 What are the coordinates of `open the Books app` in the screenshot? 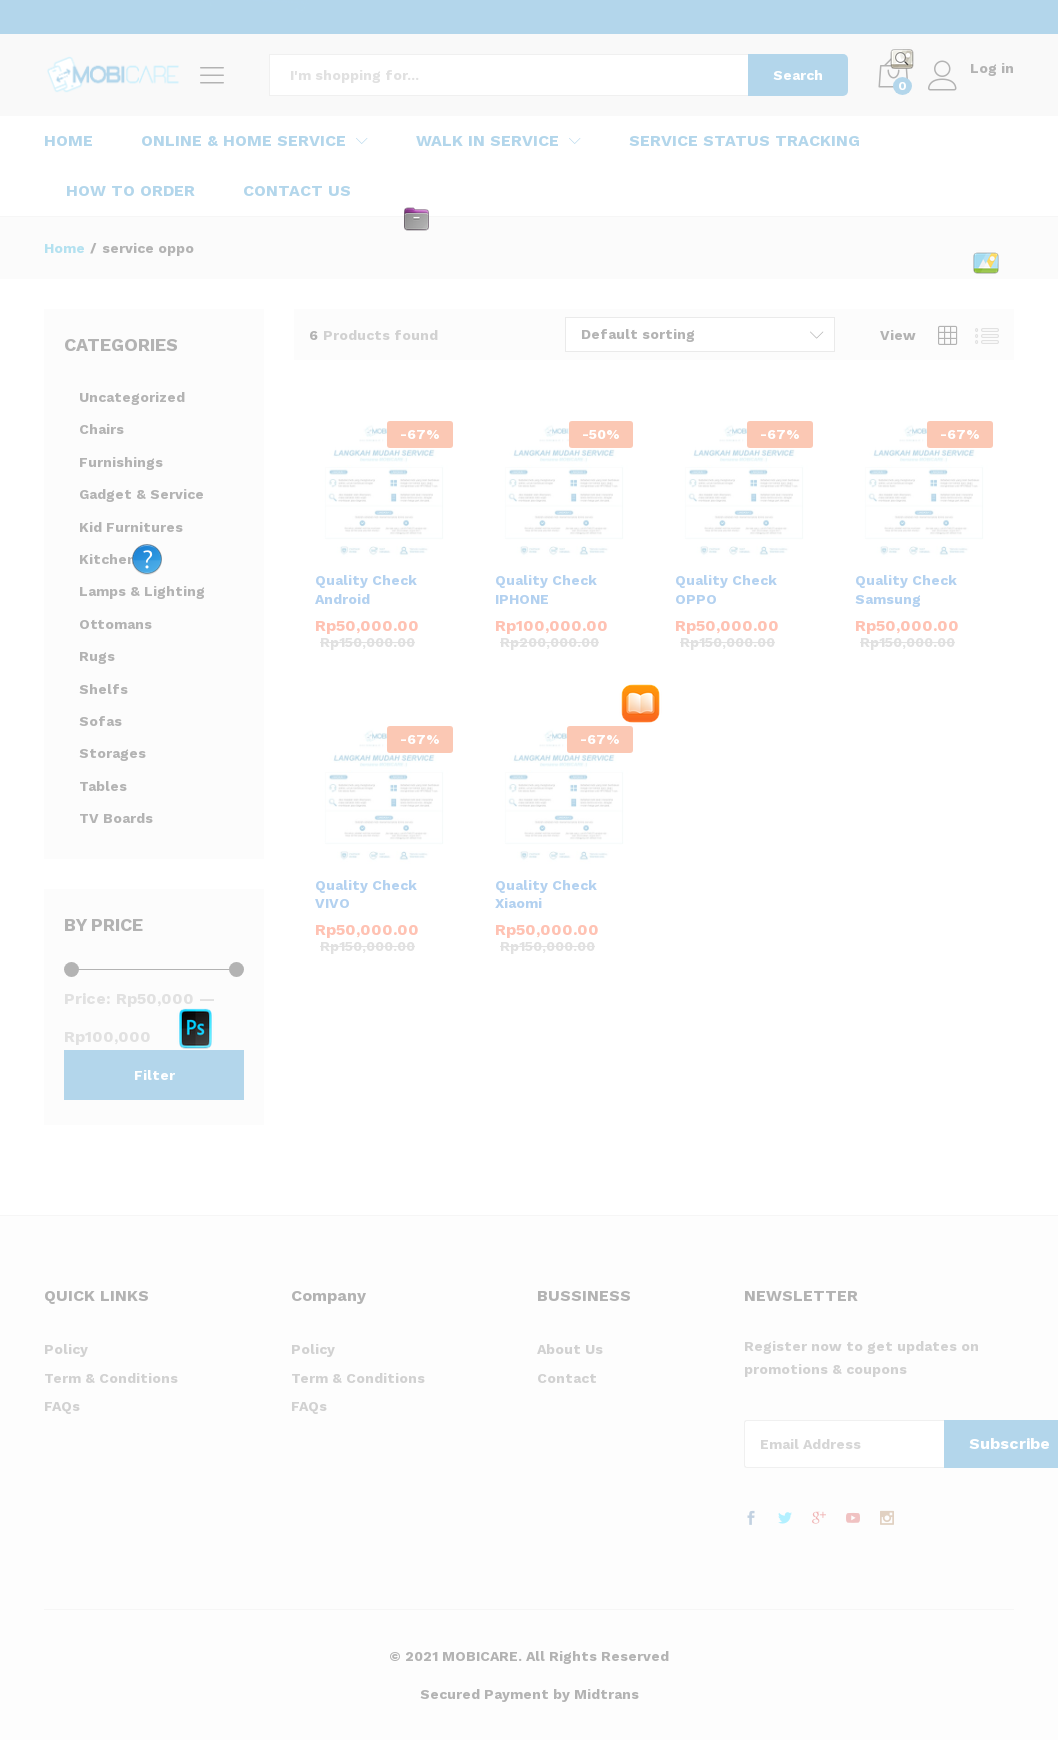 It's located at (640, 703).